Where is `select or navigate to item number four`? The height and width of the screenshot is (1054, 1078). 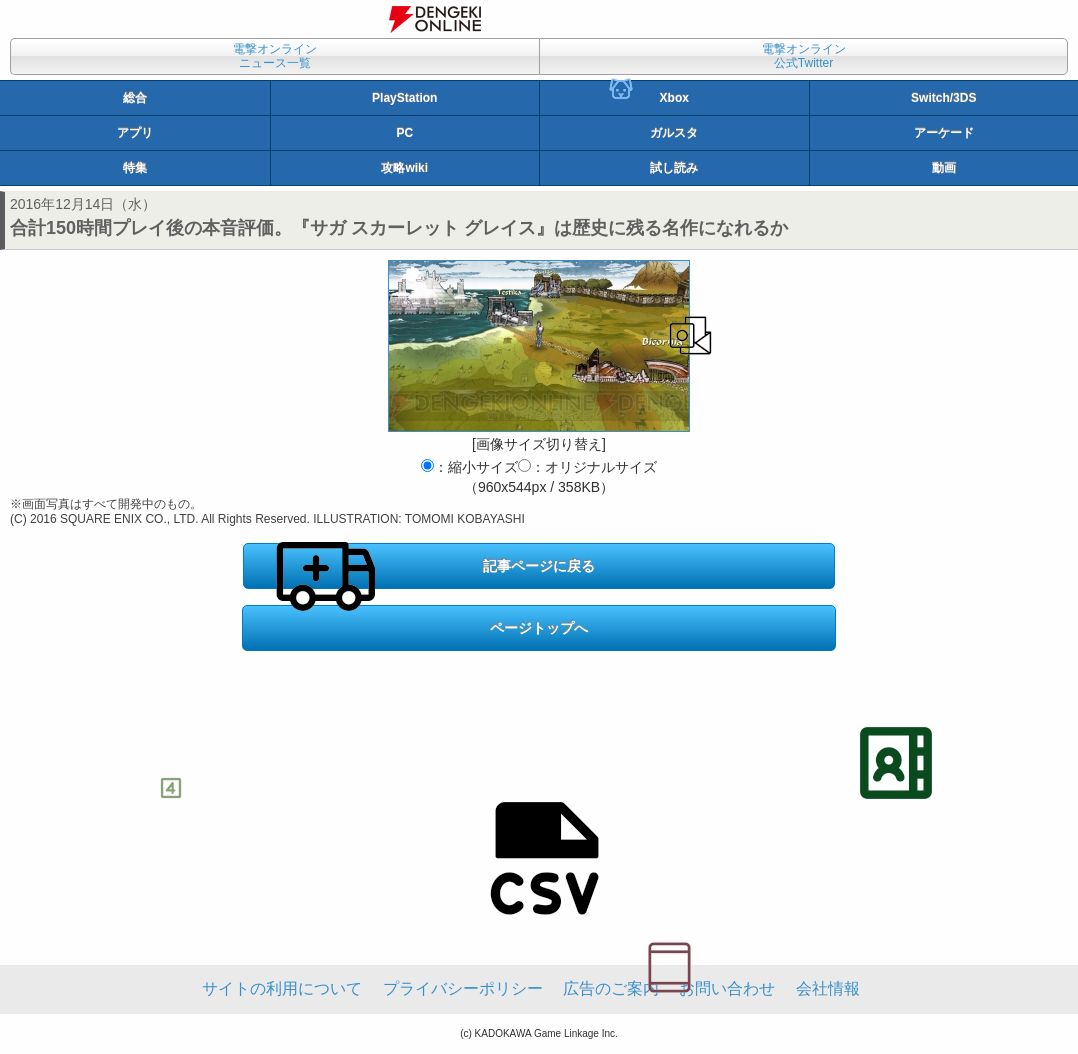
select or navigate to item number four is located at coordinates (171, 788).